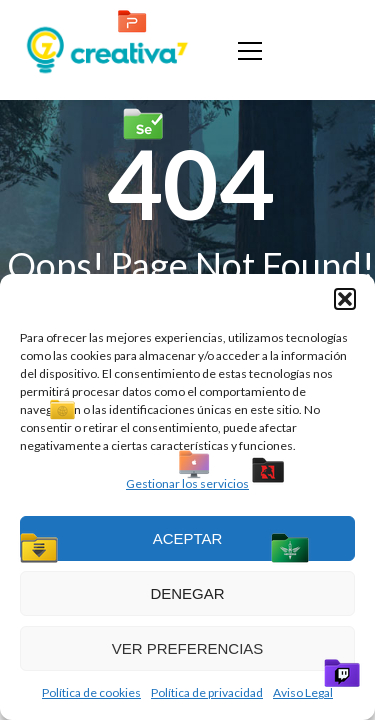  What do you see at coordinates (268, 471) in the screenshot?
I see `open nusantara project files folder` at bounding box center [268, 471].